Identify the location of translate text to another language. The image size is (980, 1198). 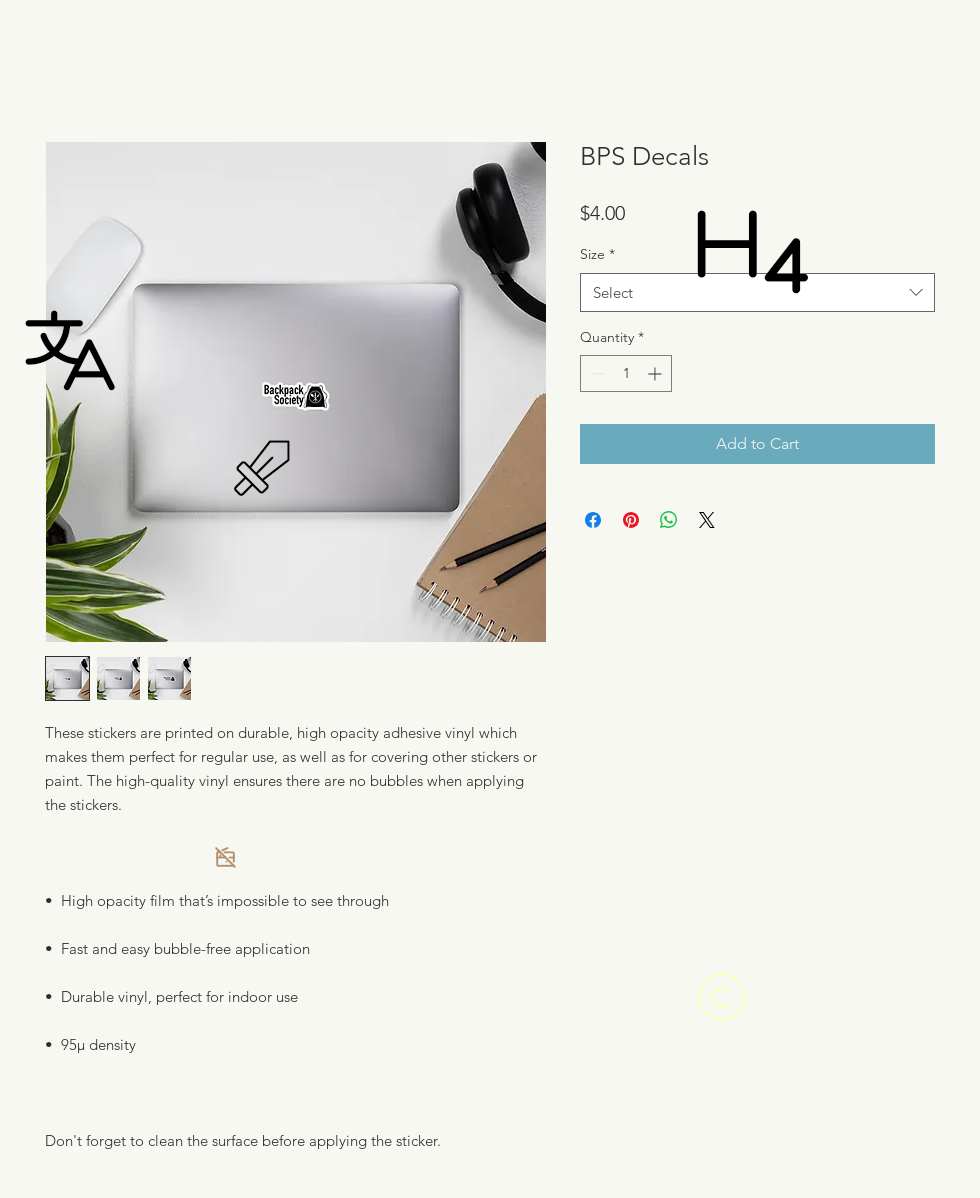
(67, 352).